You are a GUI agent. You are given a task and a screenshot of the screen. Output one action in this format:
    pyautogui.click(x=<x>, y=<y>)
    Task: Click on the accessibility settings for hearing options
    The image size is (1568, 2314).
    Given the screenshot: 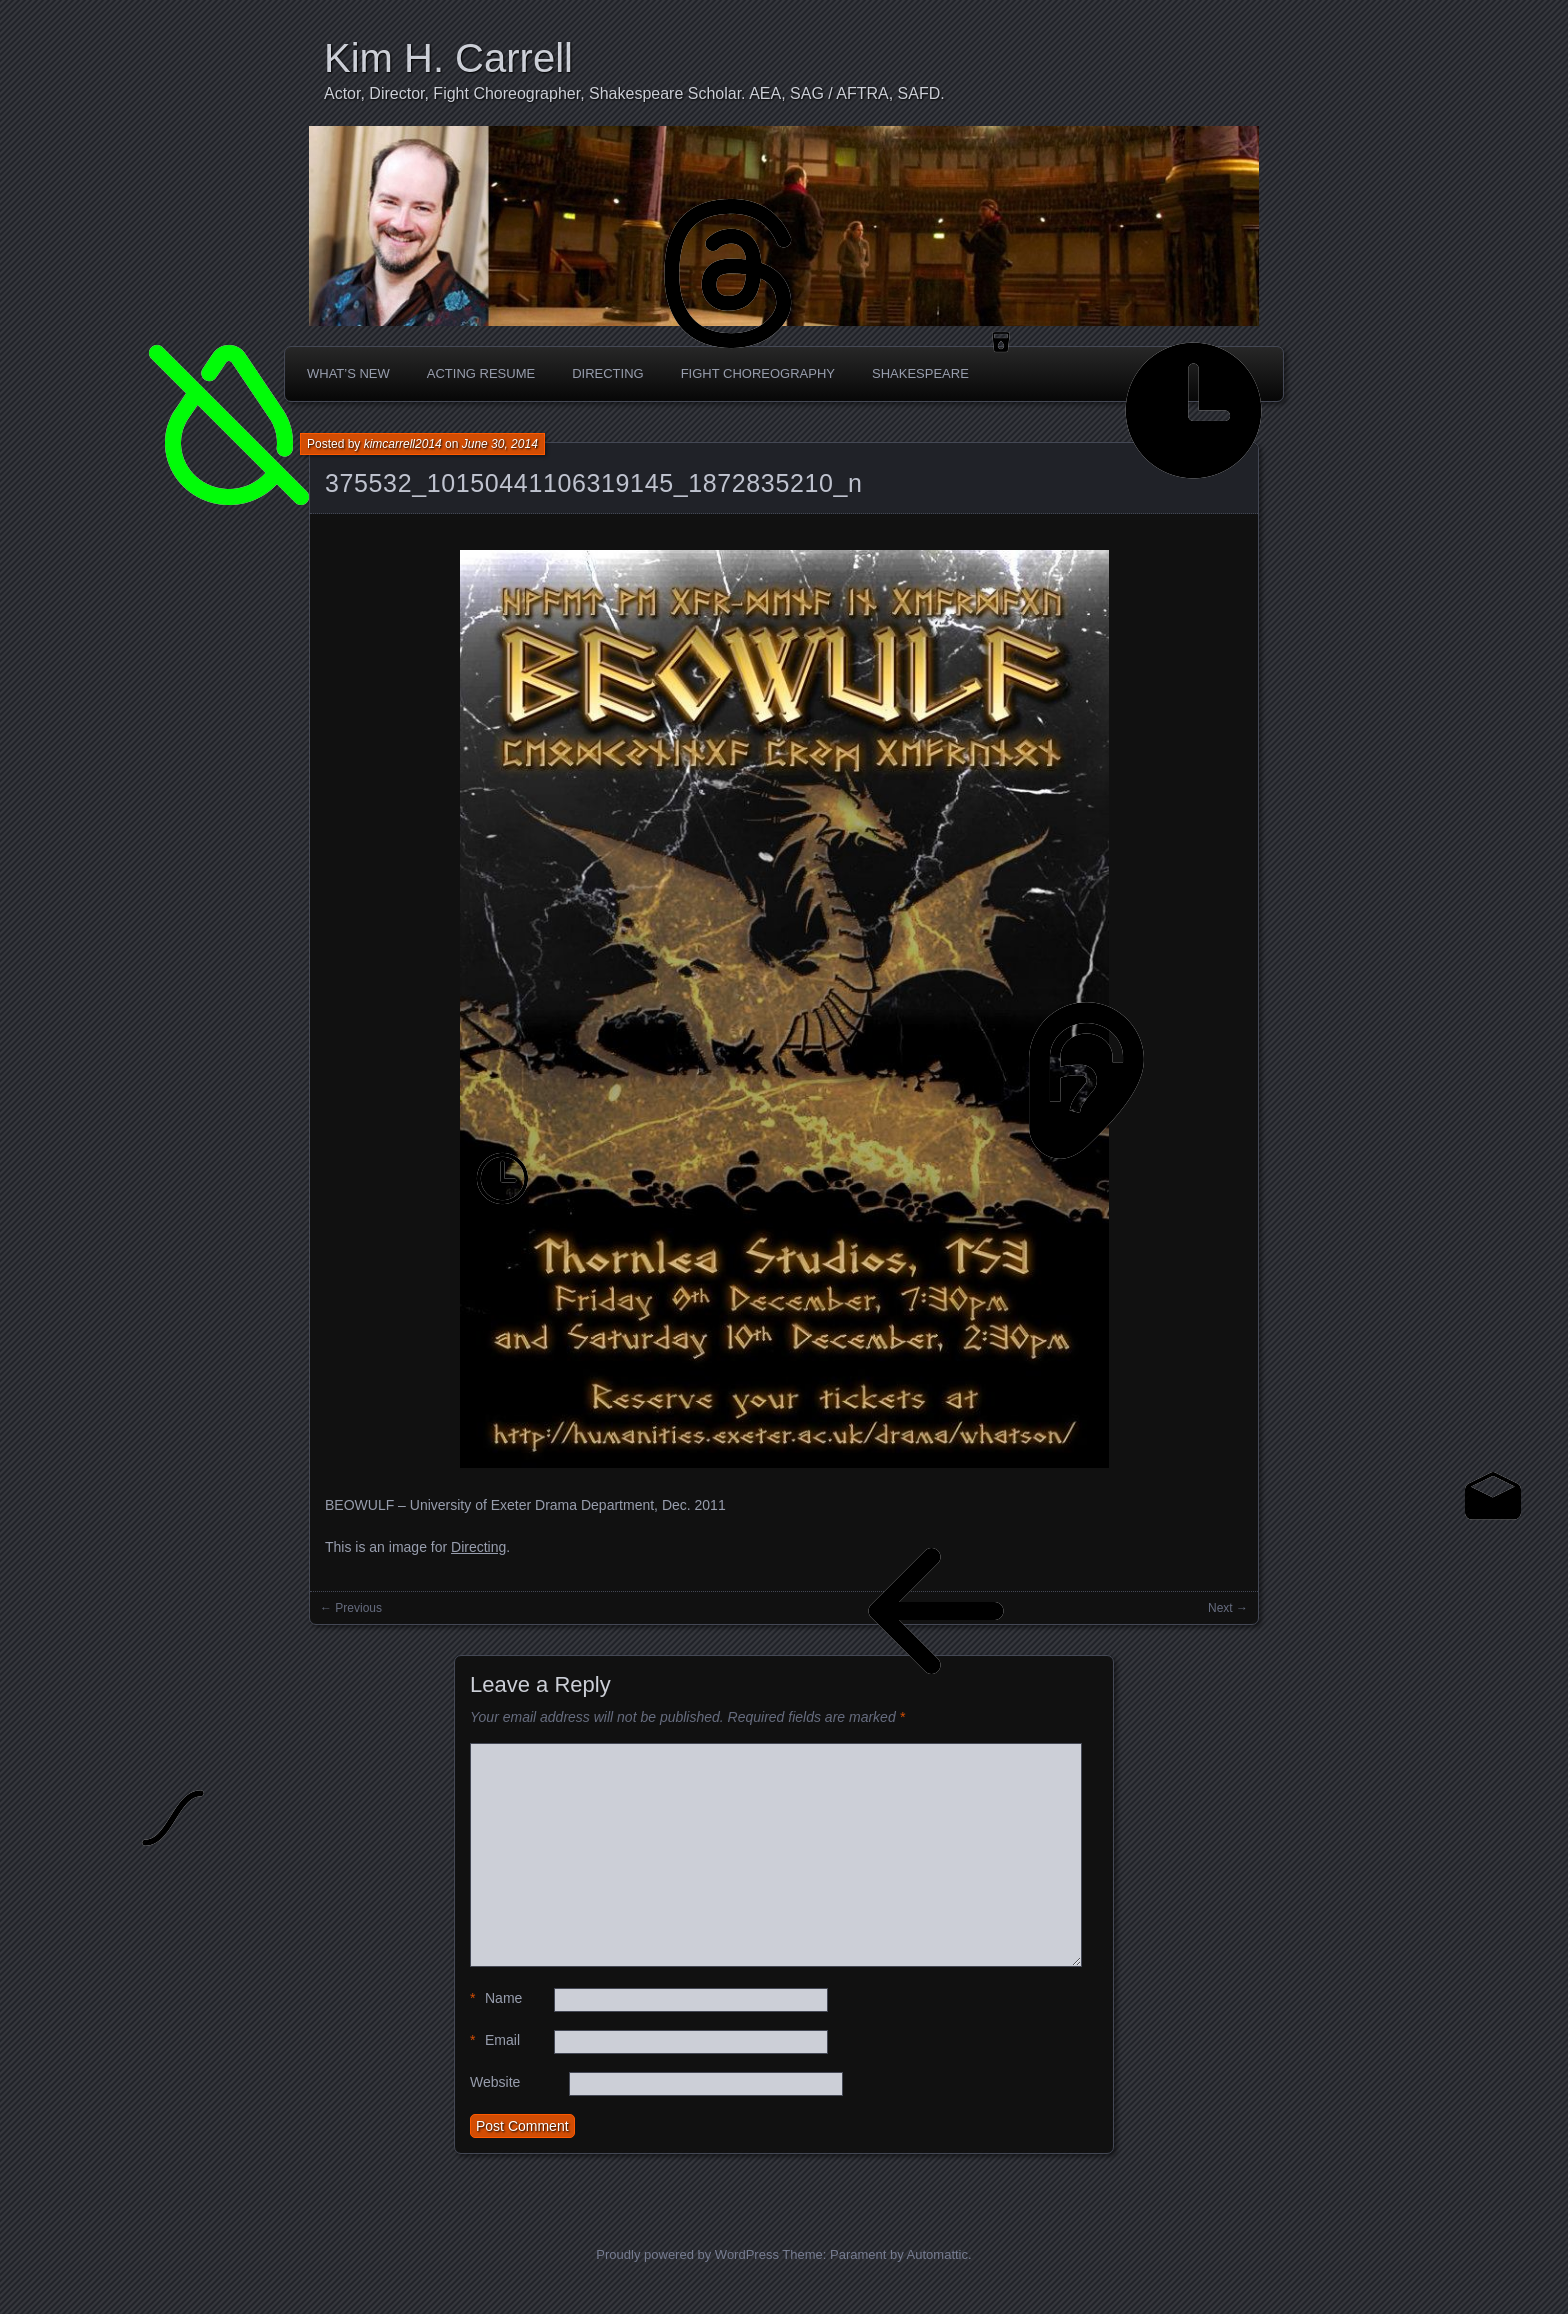 What is the action you would take?
    pyautogui.click(x=1086, y=1080)
    